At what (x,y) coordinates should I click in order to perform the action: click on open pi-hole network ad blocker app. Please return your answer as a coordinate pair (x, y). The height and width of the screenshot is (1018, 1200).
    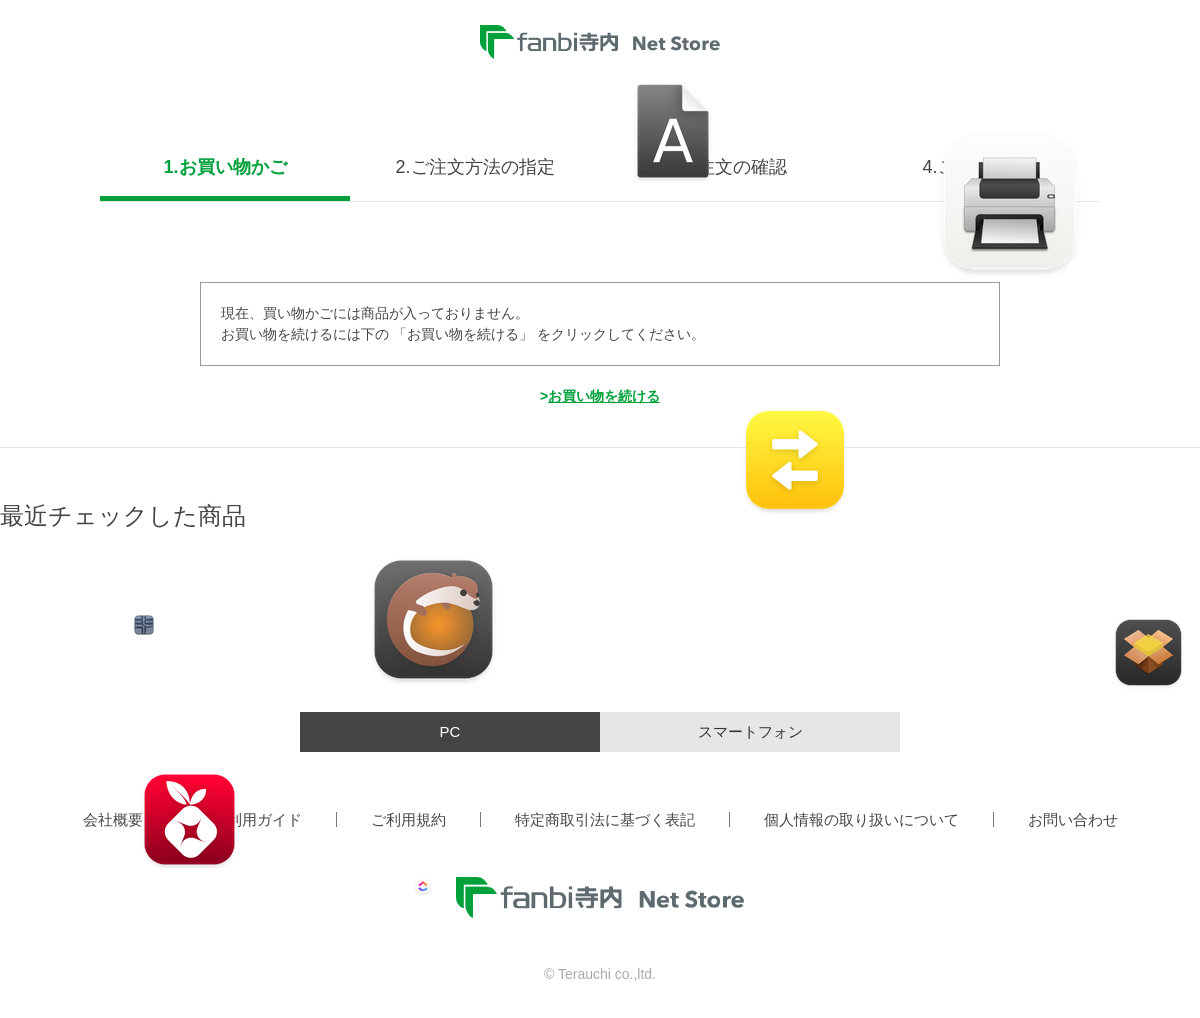
    Looking at the image, I should click on (189, 819).